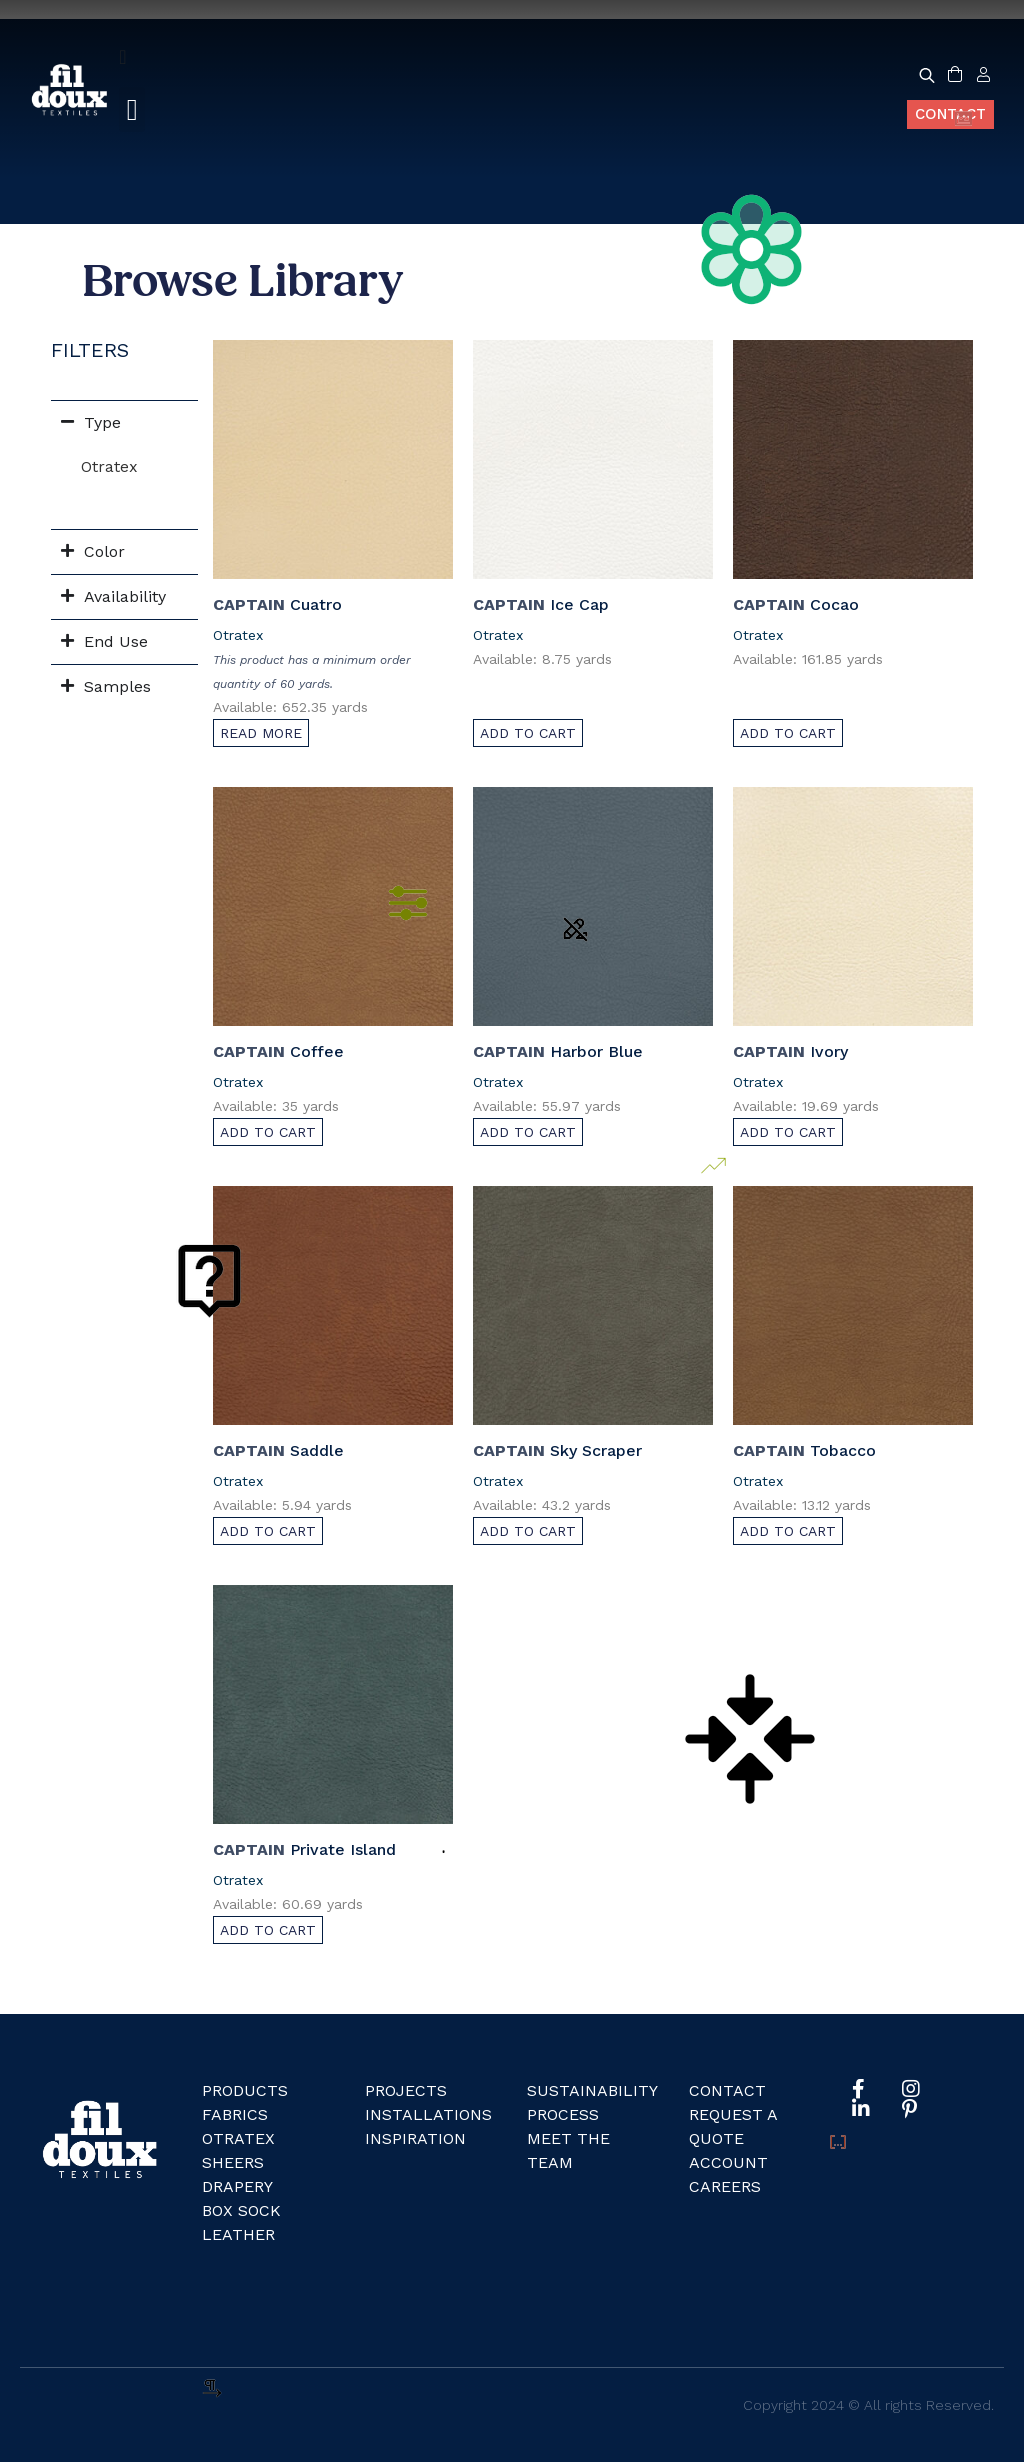  I want to click on access settings or preferences, so click(408, 903).